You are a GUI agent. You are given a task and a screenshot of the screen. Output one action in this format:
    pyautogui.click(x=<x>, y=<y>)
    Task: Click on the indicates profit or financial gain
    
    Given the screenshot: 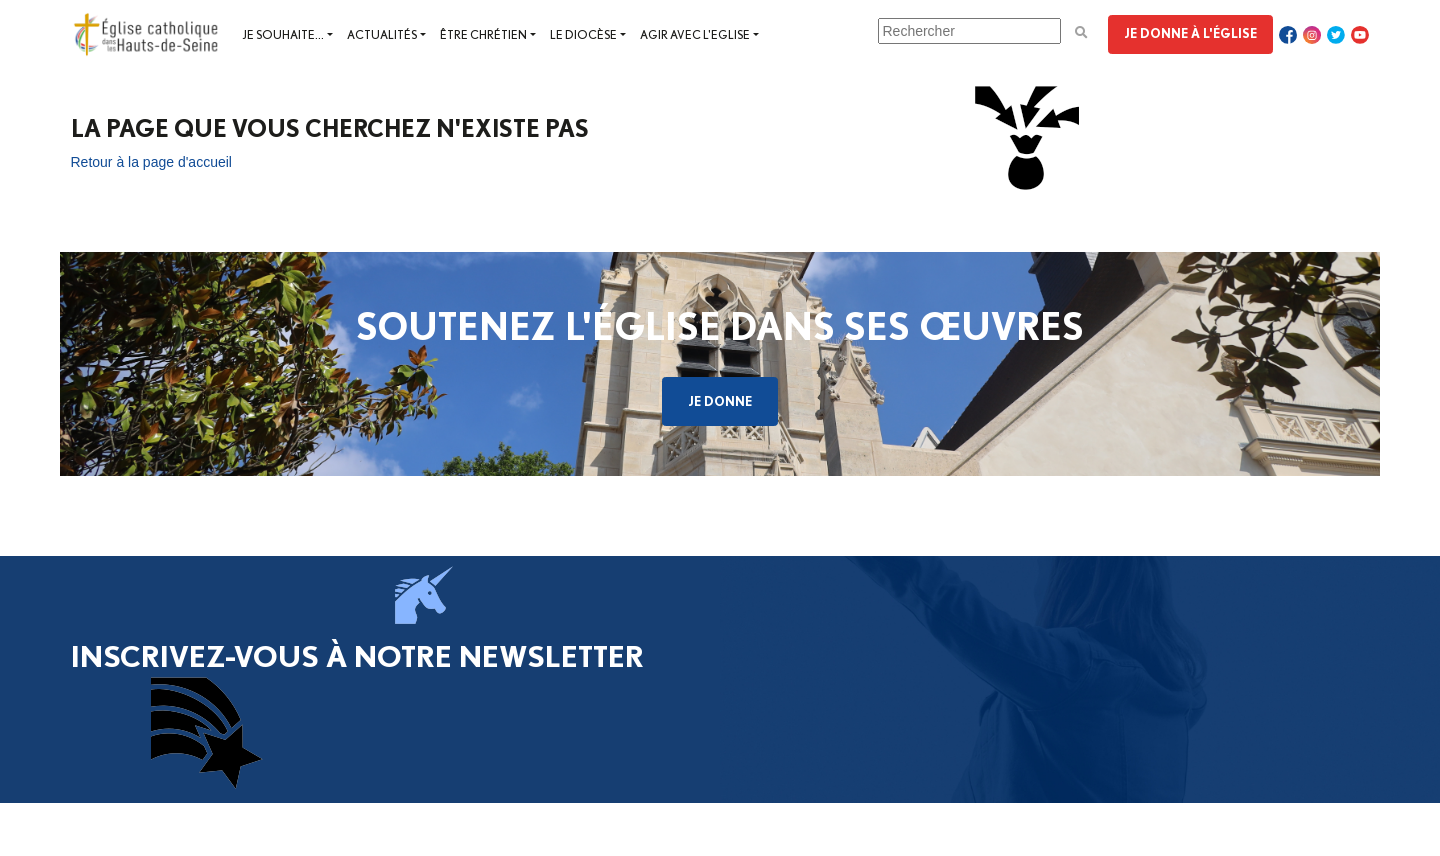 What is the action you would take?
    pyautogui.click(x=1027, y=138)
    